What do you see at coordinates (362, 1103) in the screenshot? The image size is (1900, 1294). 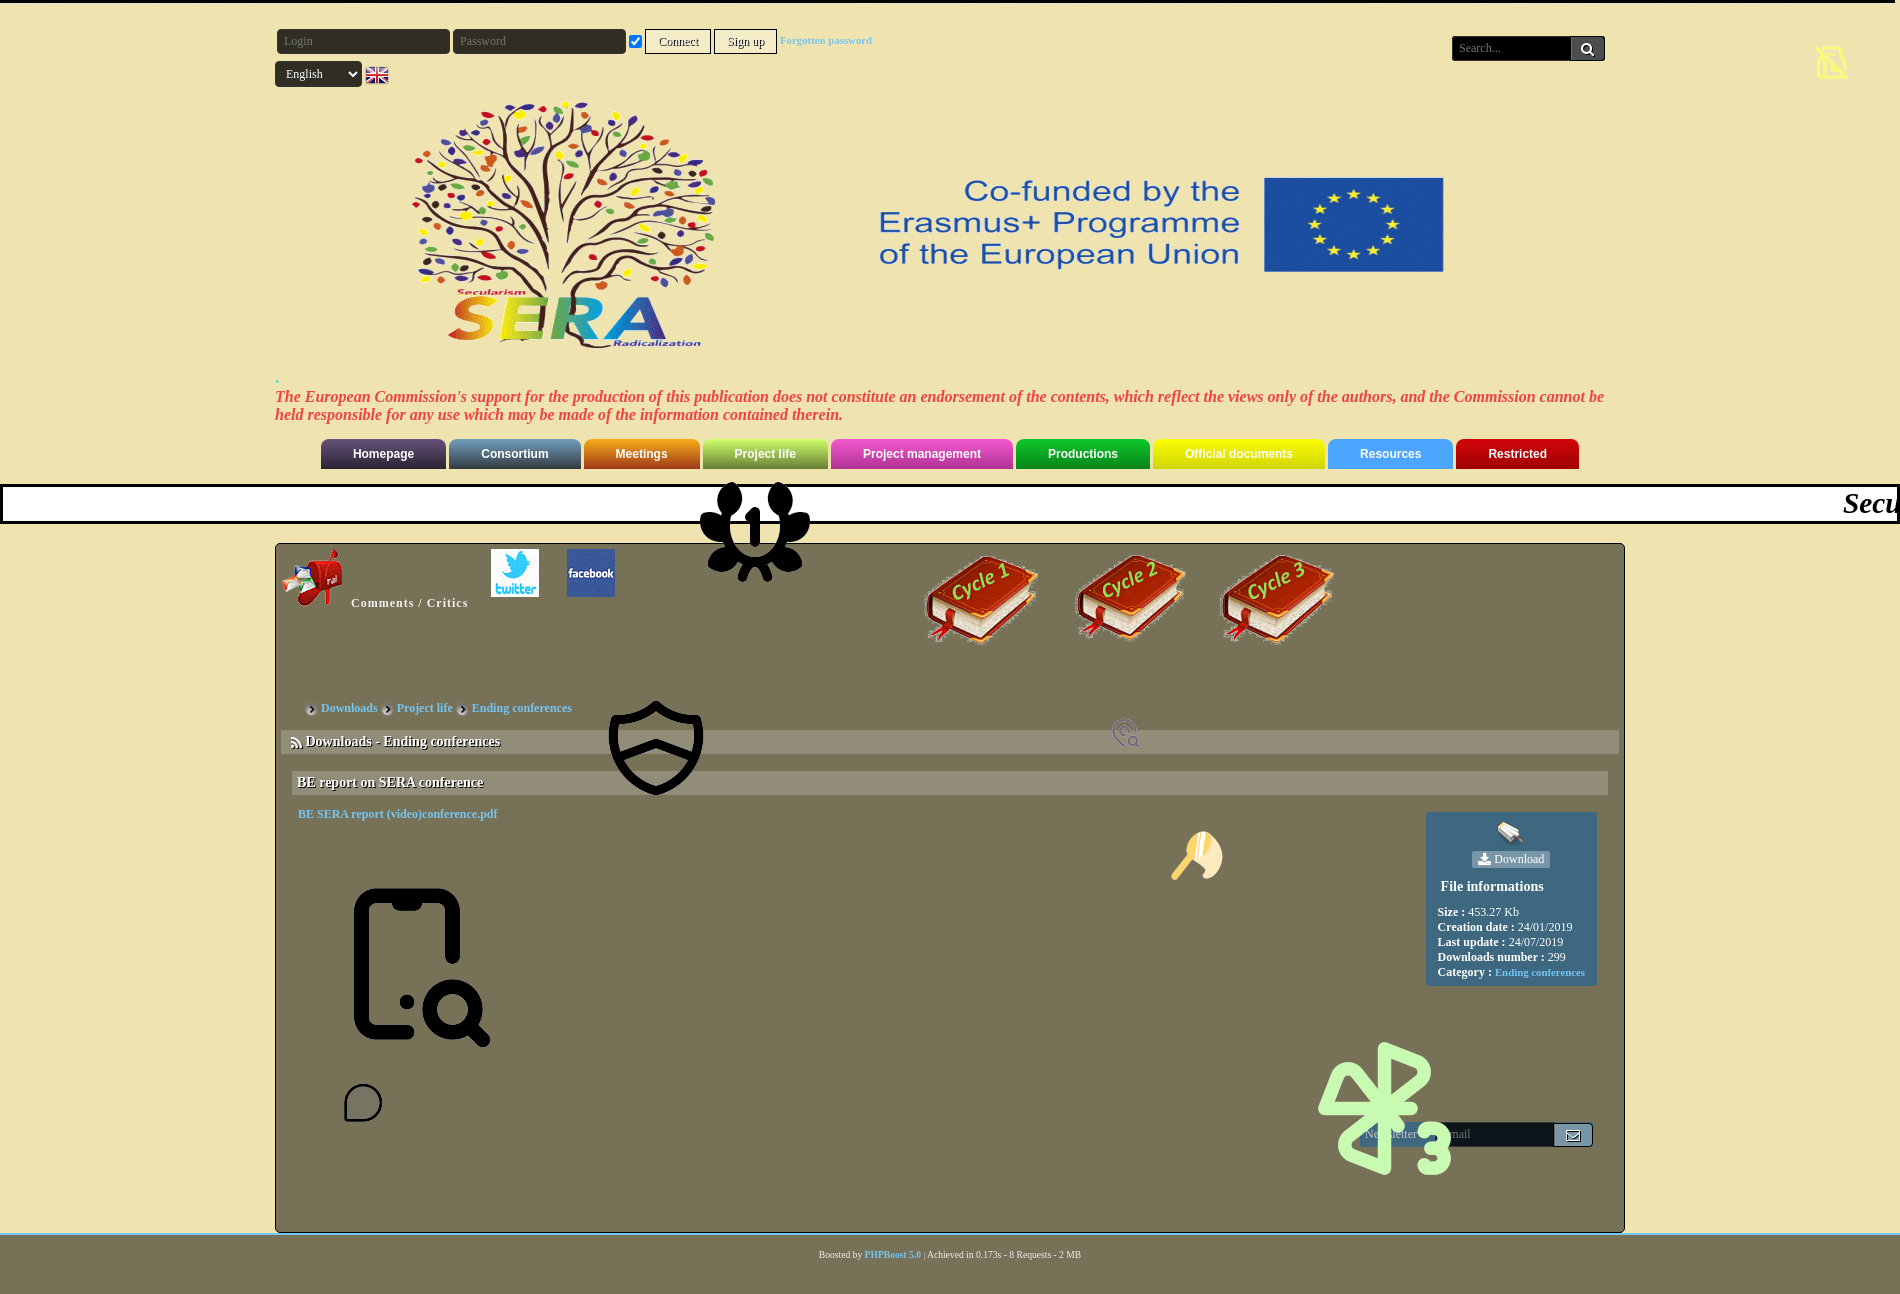 I see `open chat or messaging` at bounding box center [362, 1103].